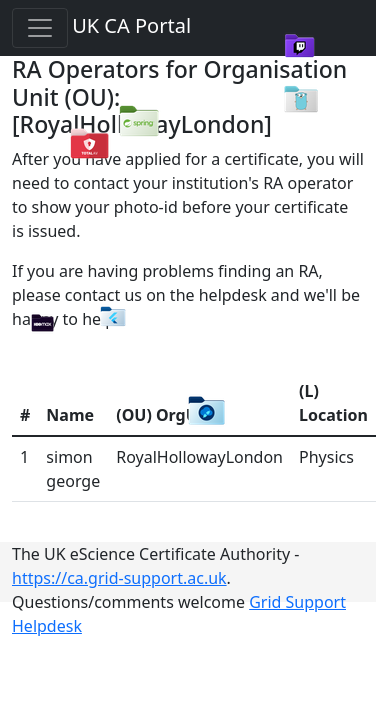 The image size is (376, 720). Describe the element at coordinates (206, 411) in the screenshot. I see `open microsoft iot plug and play folder` at that location.